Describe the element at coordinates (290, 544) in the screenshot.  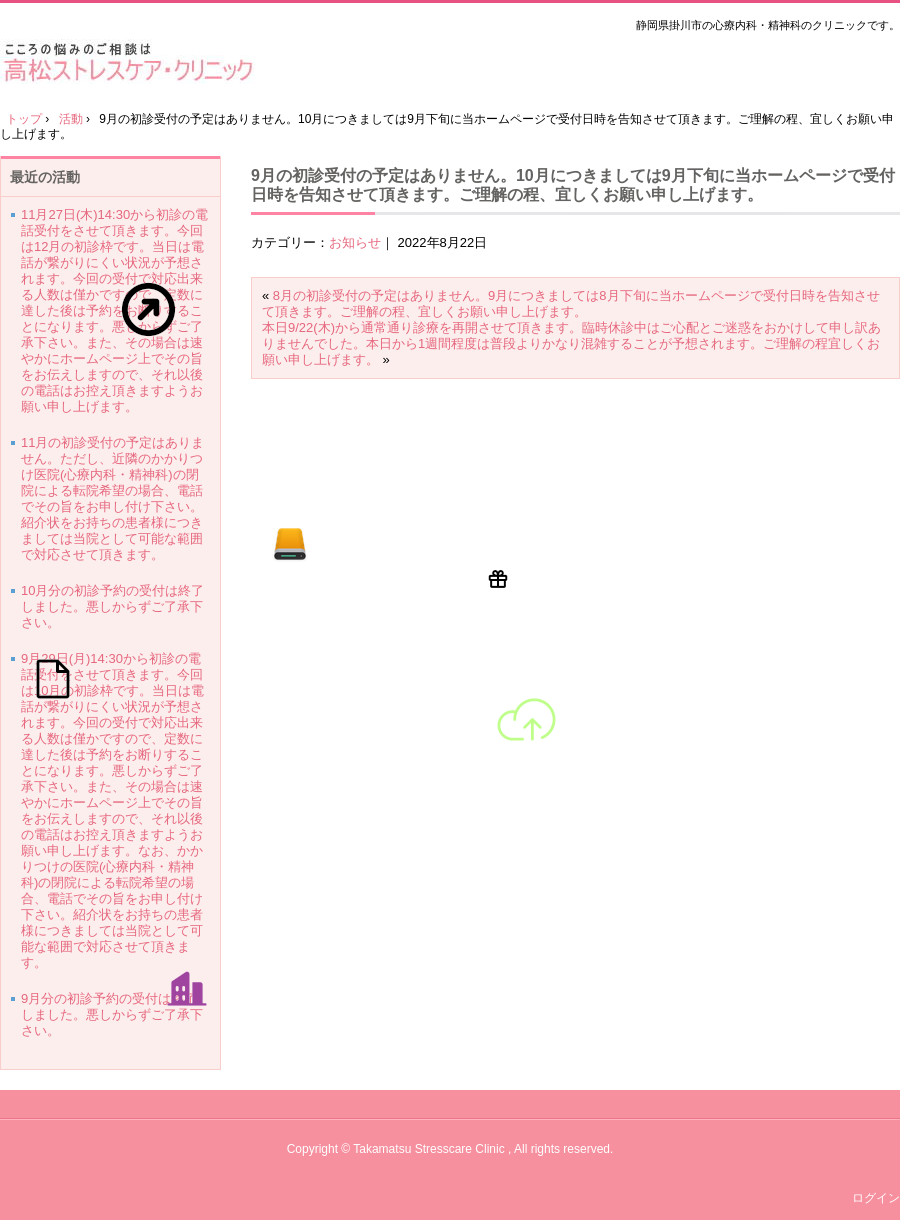
I see `external USB hard drive connected` at that location.